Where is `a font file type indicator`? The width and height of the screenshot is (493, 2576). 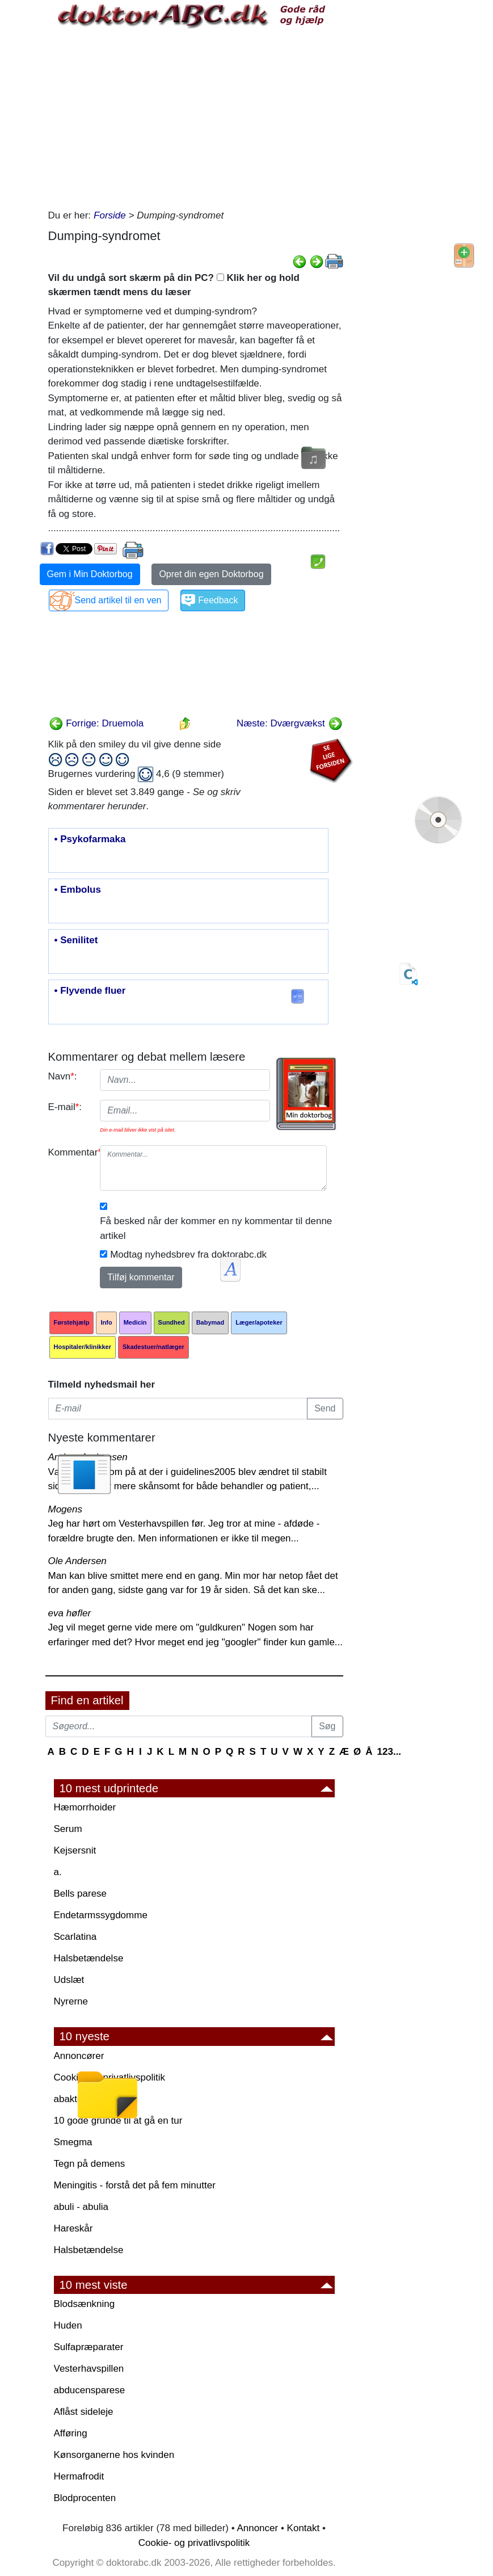
a font file type indicator is located at coordinates (230, 1269).